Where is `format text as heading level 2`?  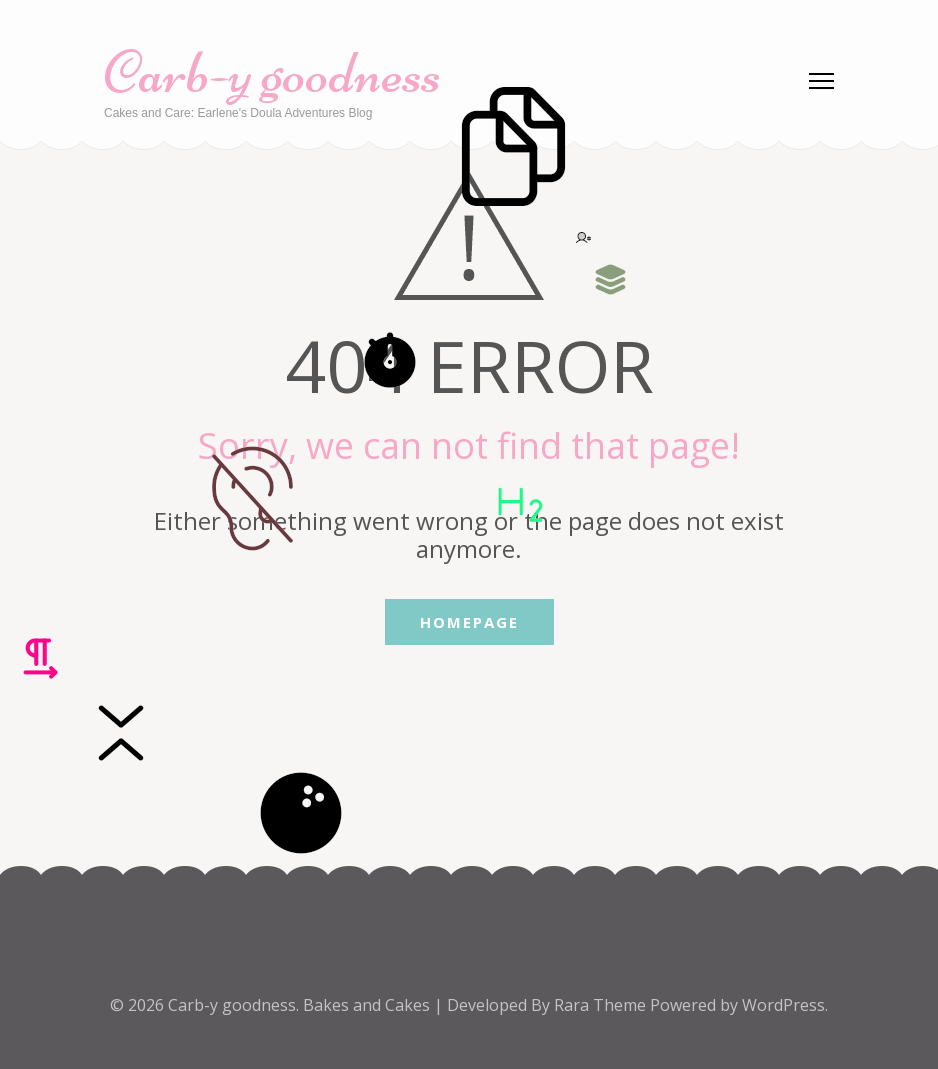 format text as heading level 2 is located at coordinates (518, 504).